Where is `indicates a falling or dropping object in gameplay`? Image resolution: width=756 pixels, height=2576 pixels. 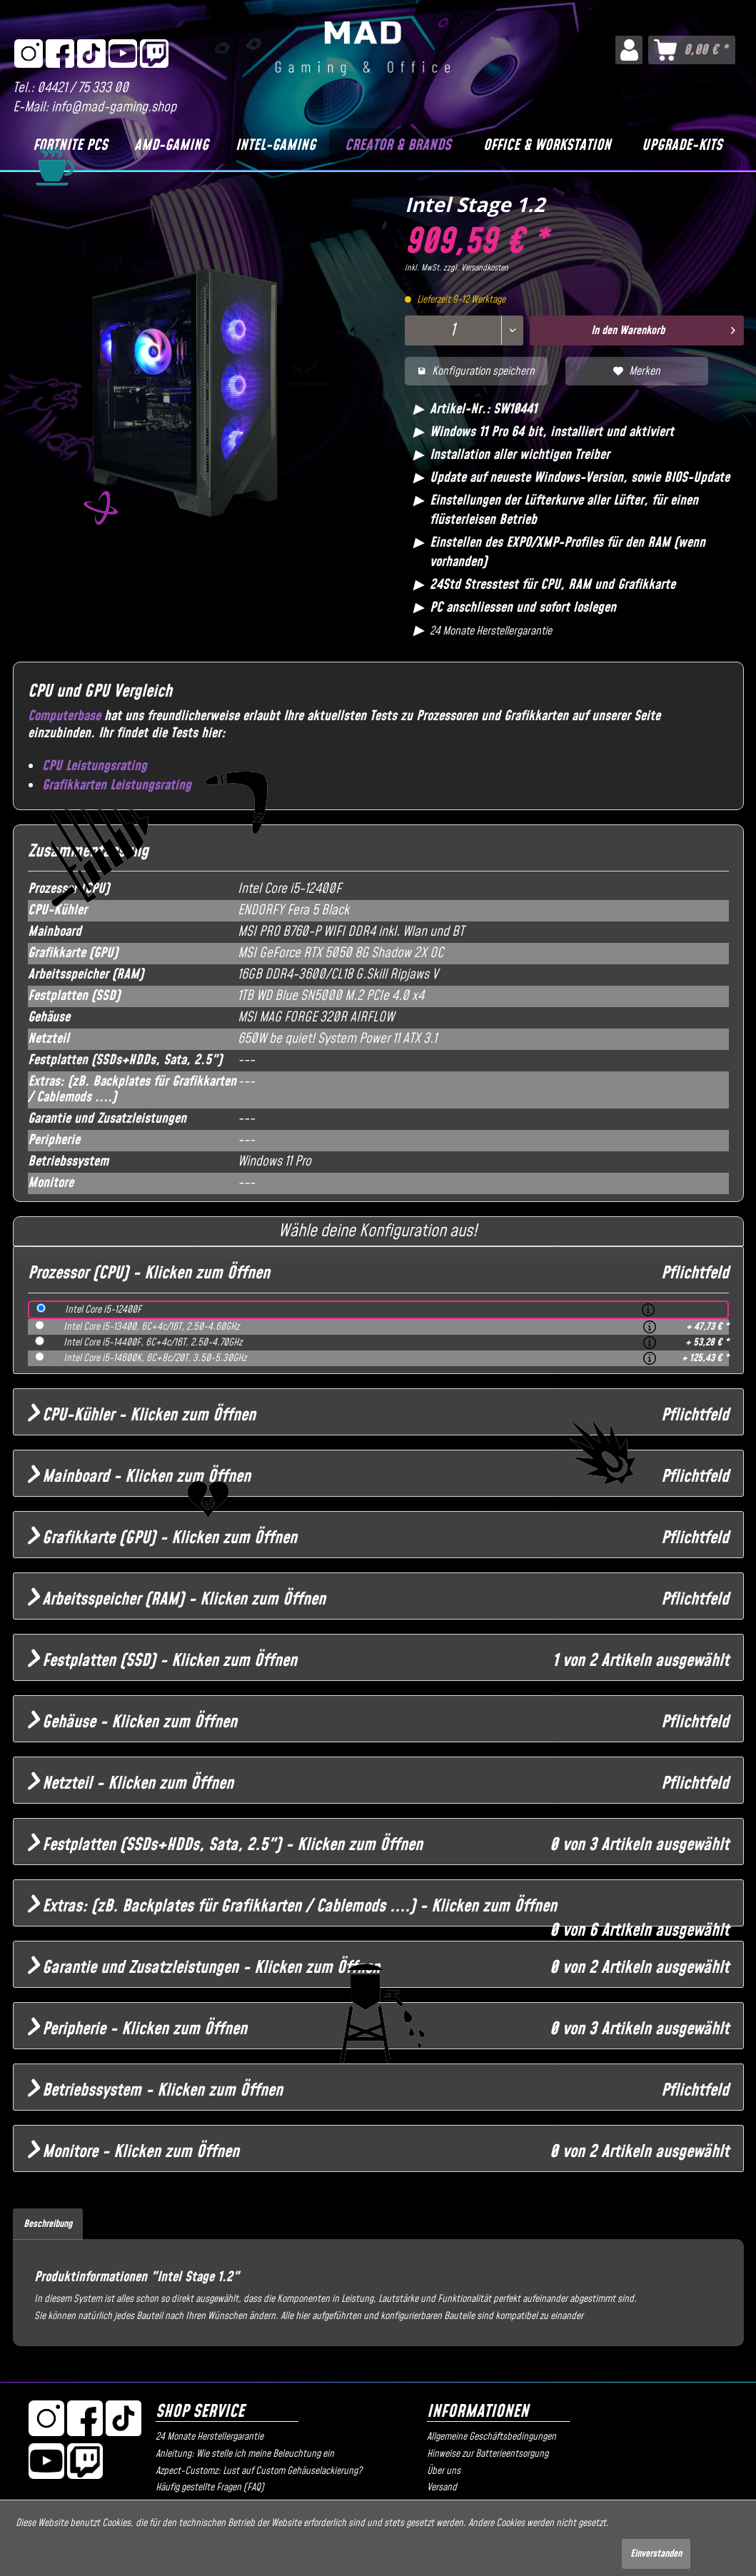
indicates a falling or dropping object in gameplay is located at coordinates (601, 1451).